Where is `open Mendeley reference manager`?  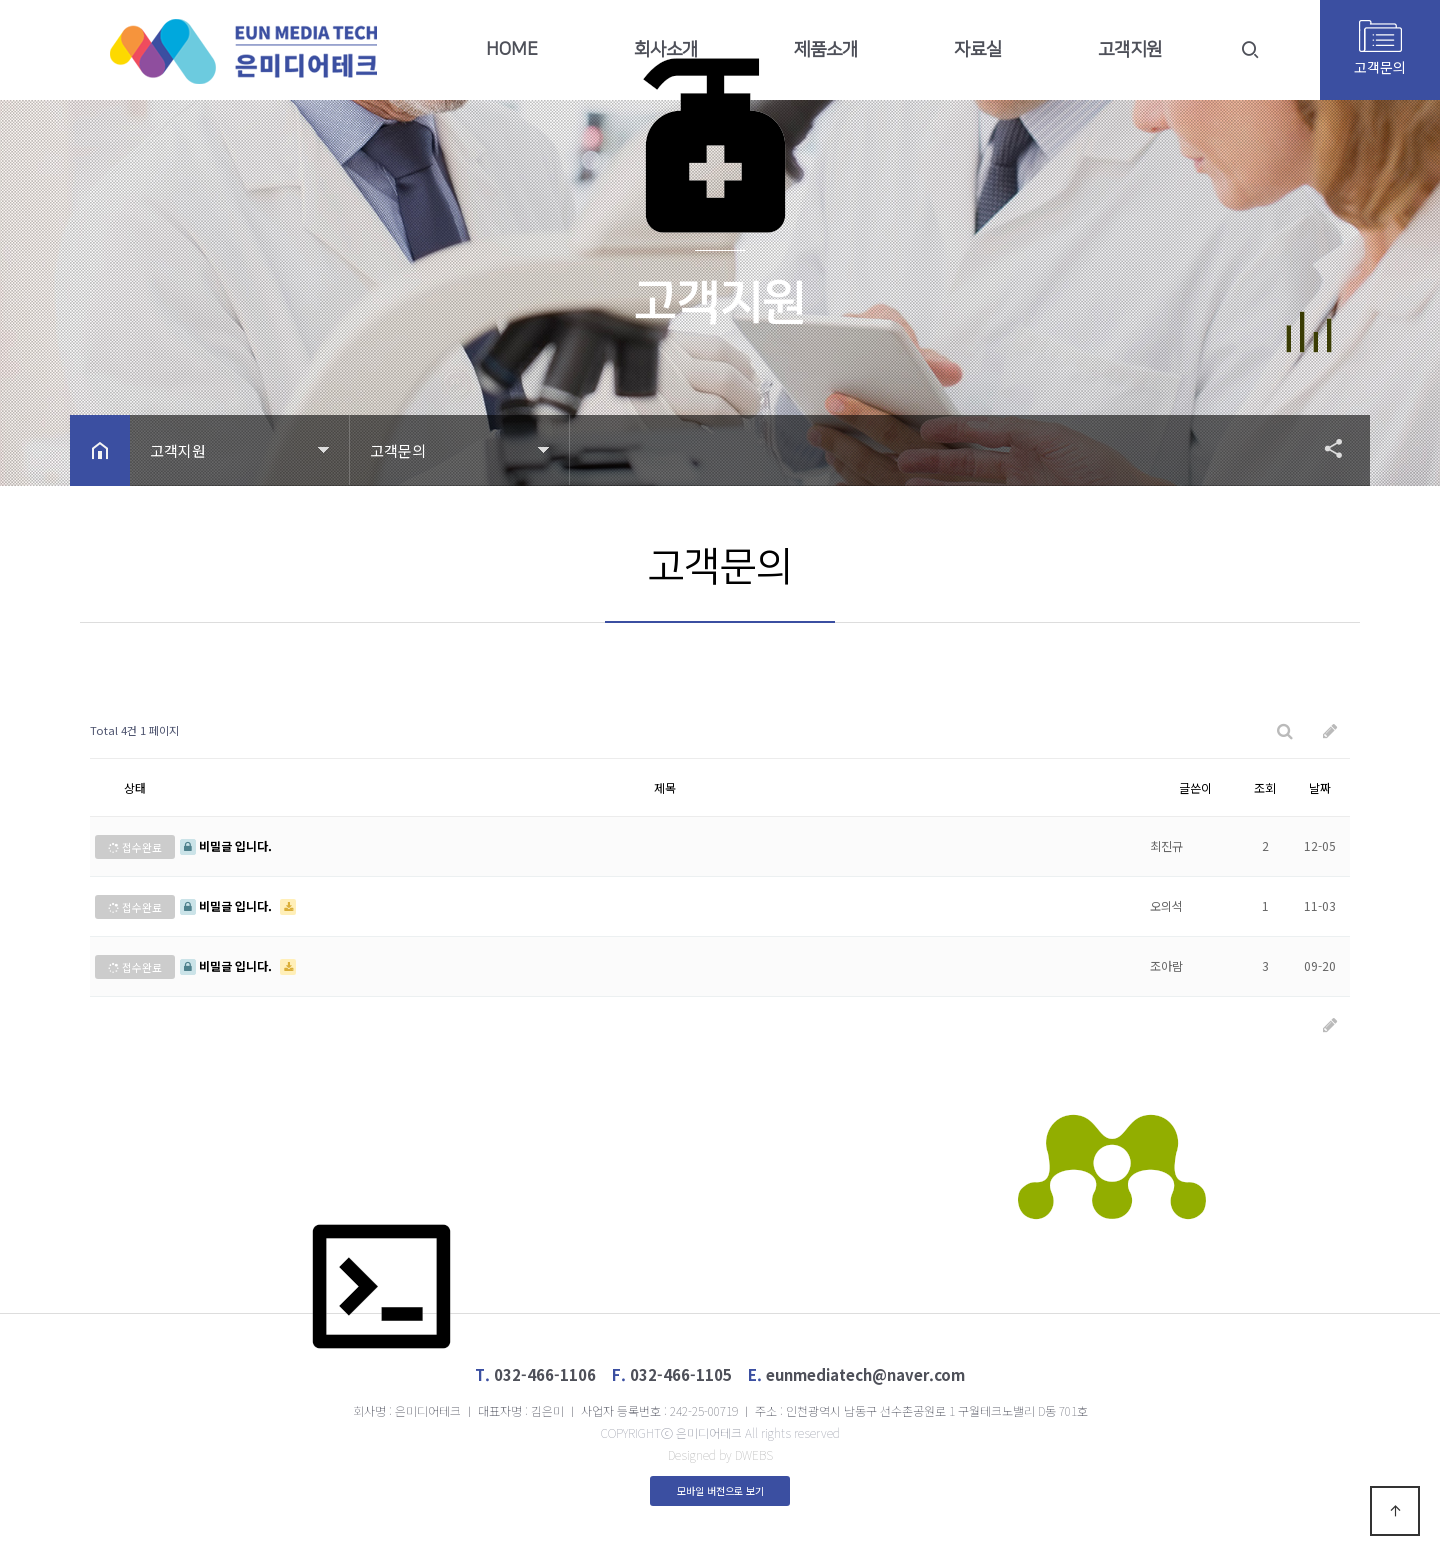 open Mendeley reference manager is located at coordinates (1112, 1167).